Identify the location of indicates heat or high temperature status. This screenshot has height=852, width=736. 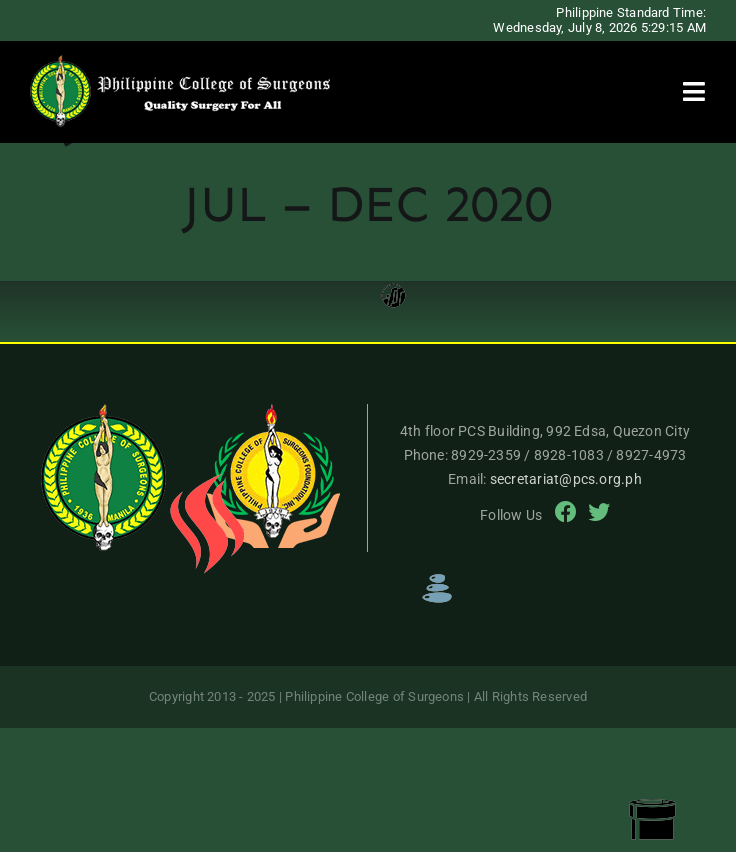
(207, 524).